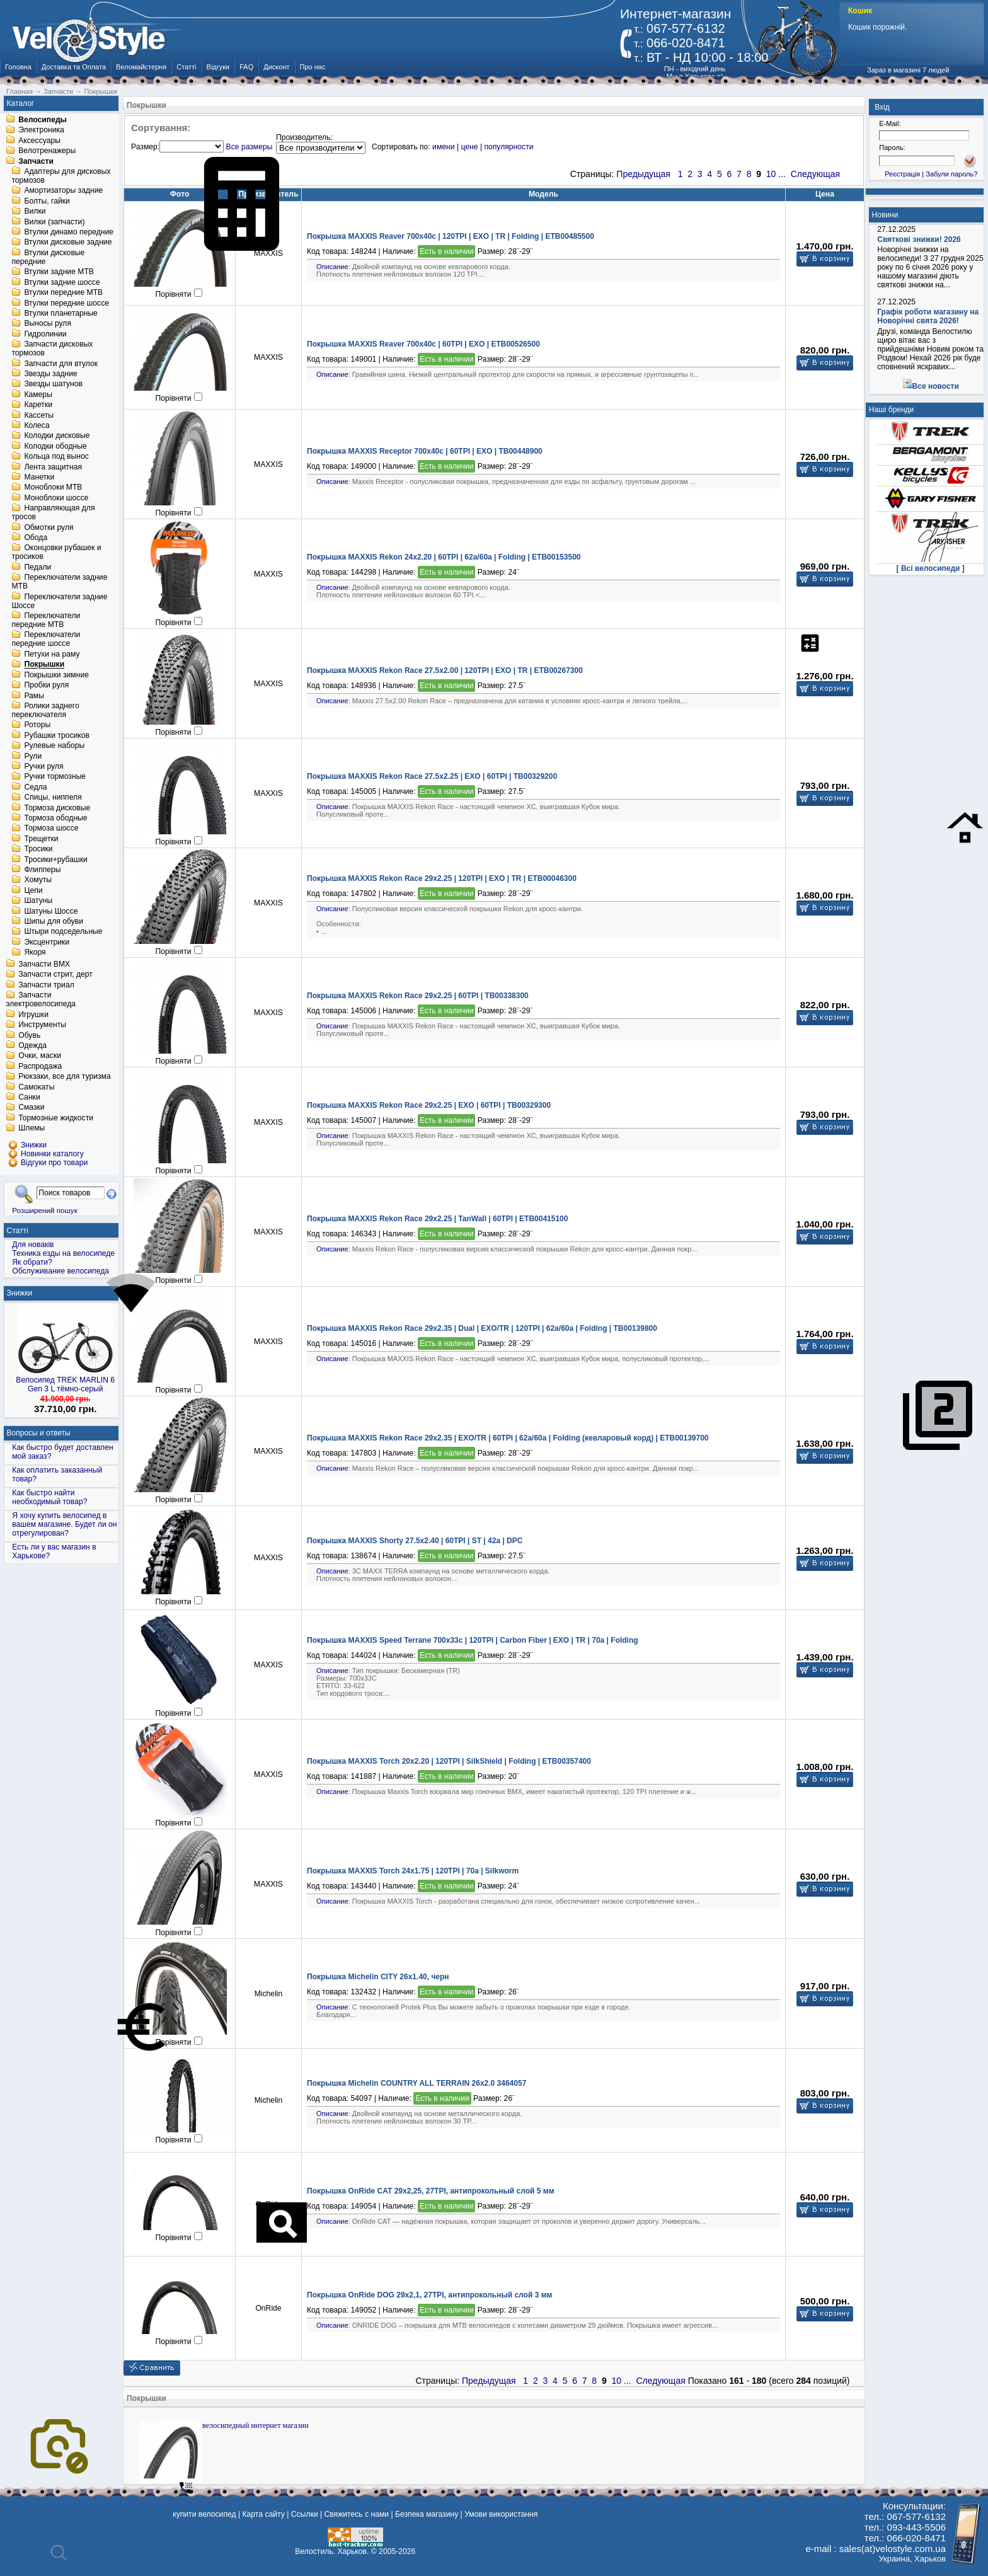  I want to click on indicates 2 items selected or stacked, so click(938, 1415).